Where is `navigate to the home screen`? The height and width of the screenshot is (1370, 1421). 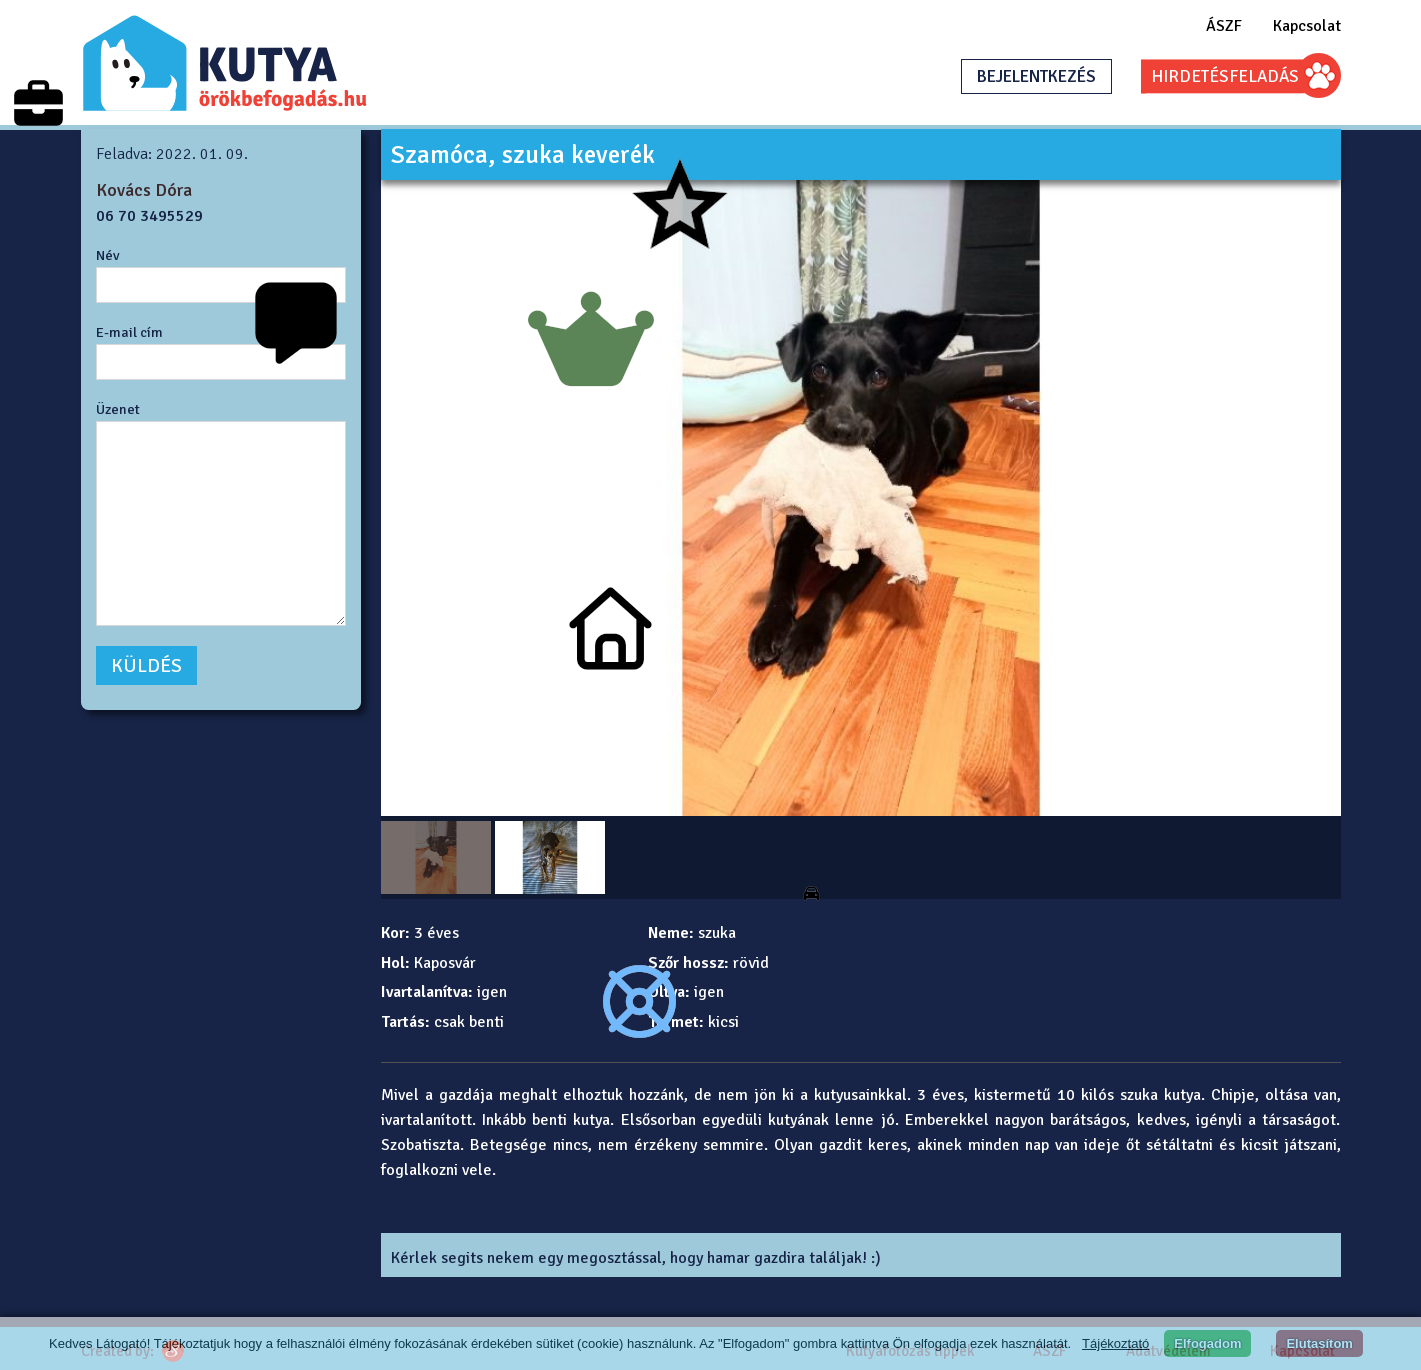
navigate to the home screen is located at coordinates (610, 628).